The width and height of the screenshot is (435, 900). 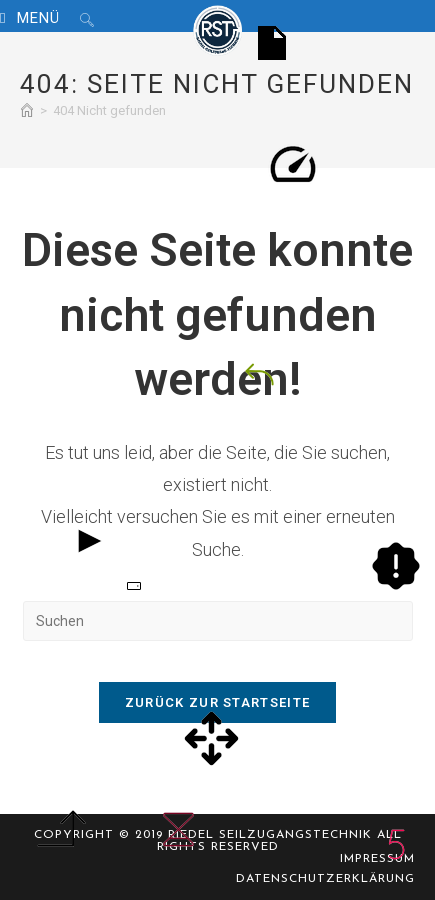 I want to click on insert or upload a file, so click(x=272, y=43).